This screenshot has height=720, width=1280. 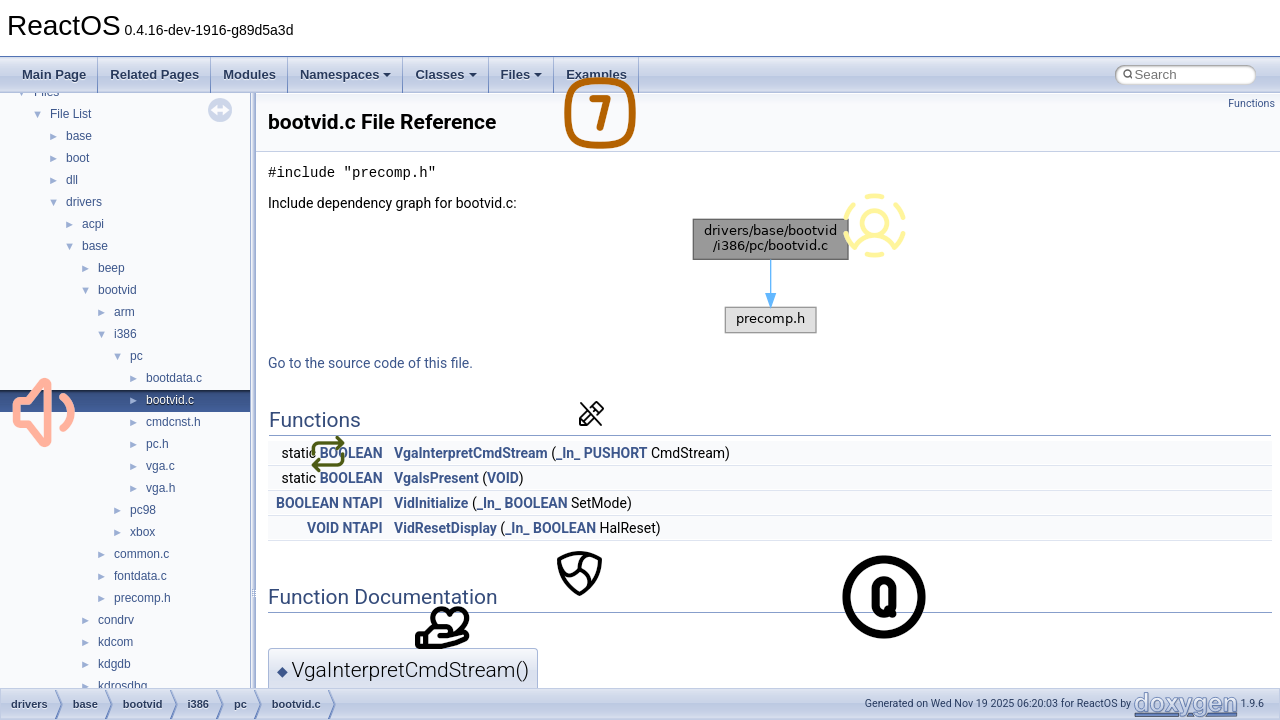 I want to click on enable repeat mode for playback, so click(x=328, y=454).